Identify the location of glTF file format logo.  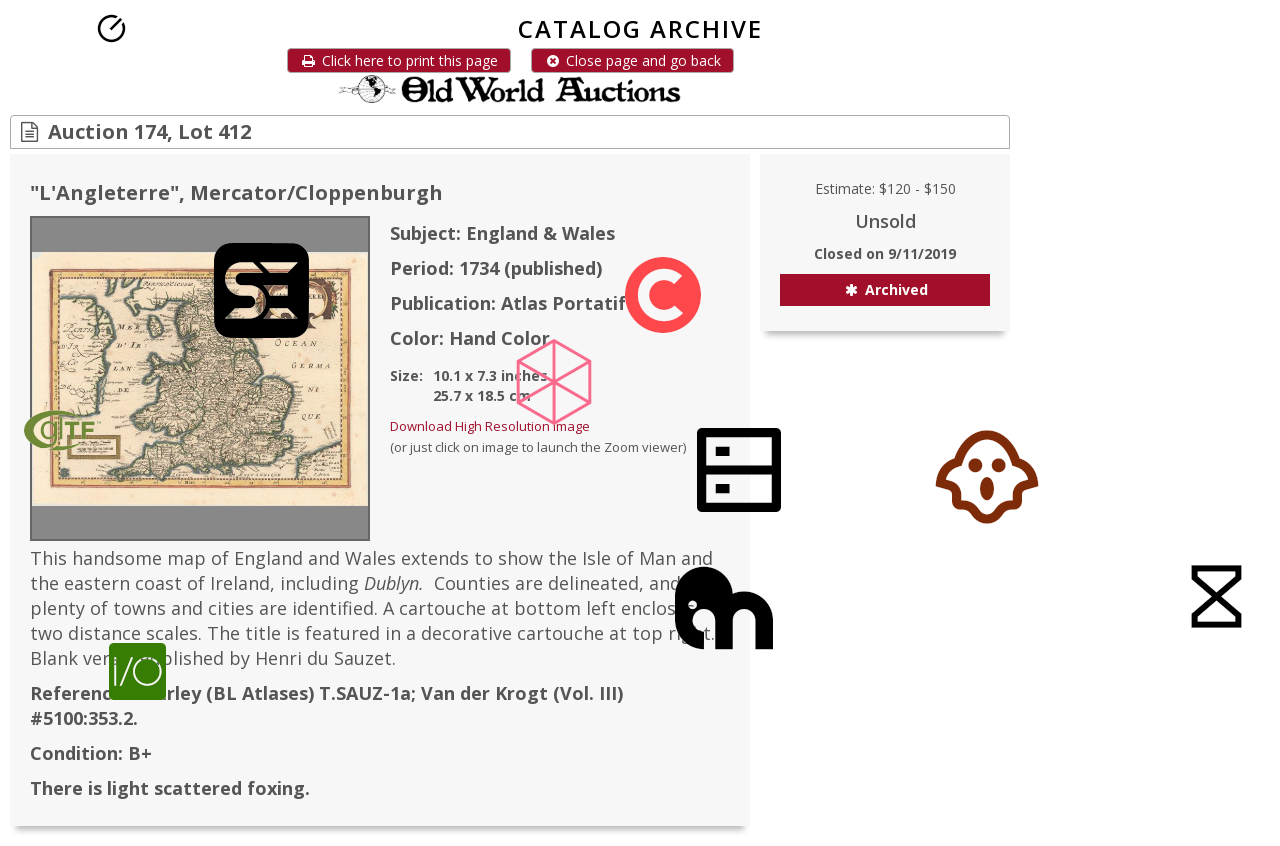
(62, 430).